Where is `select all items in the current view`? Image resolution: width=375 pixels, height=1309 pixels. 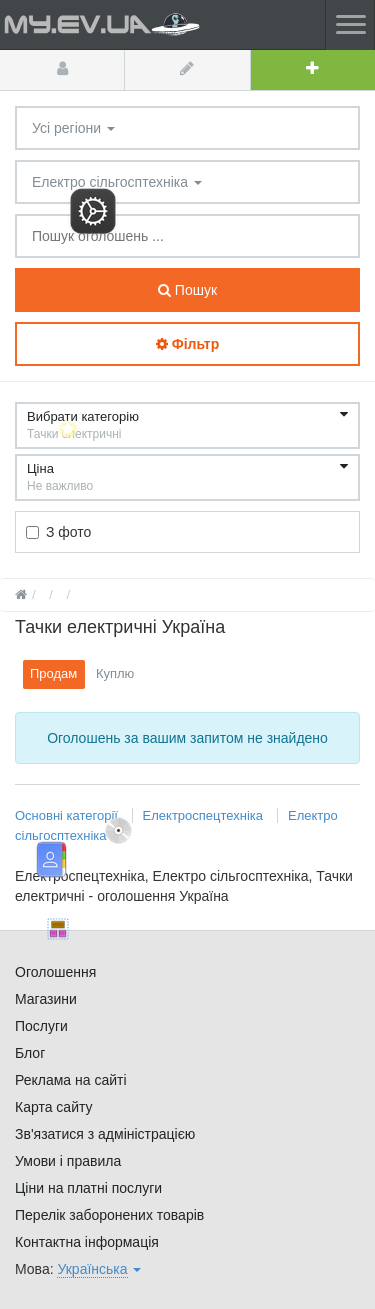
select all items in the current view is located at coordinates (58, 929).